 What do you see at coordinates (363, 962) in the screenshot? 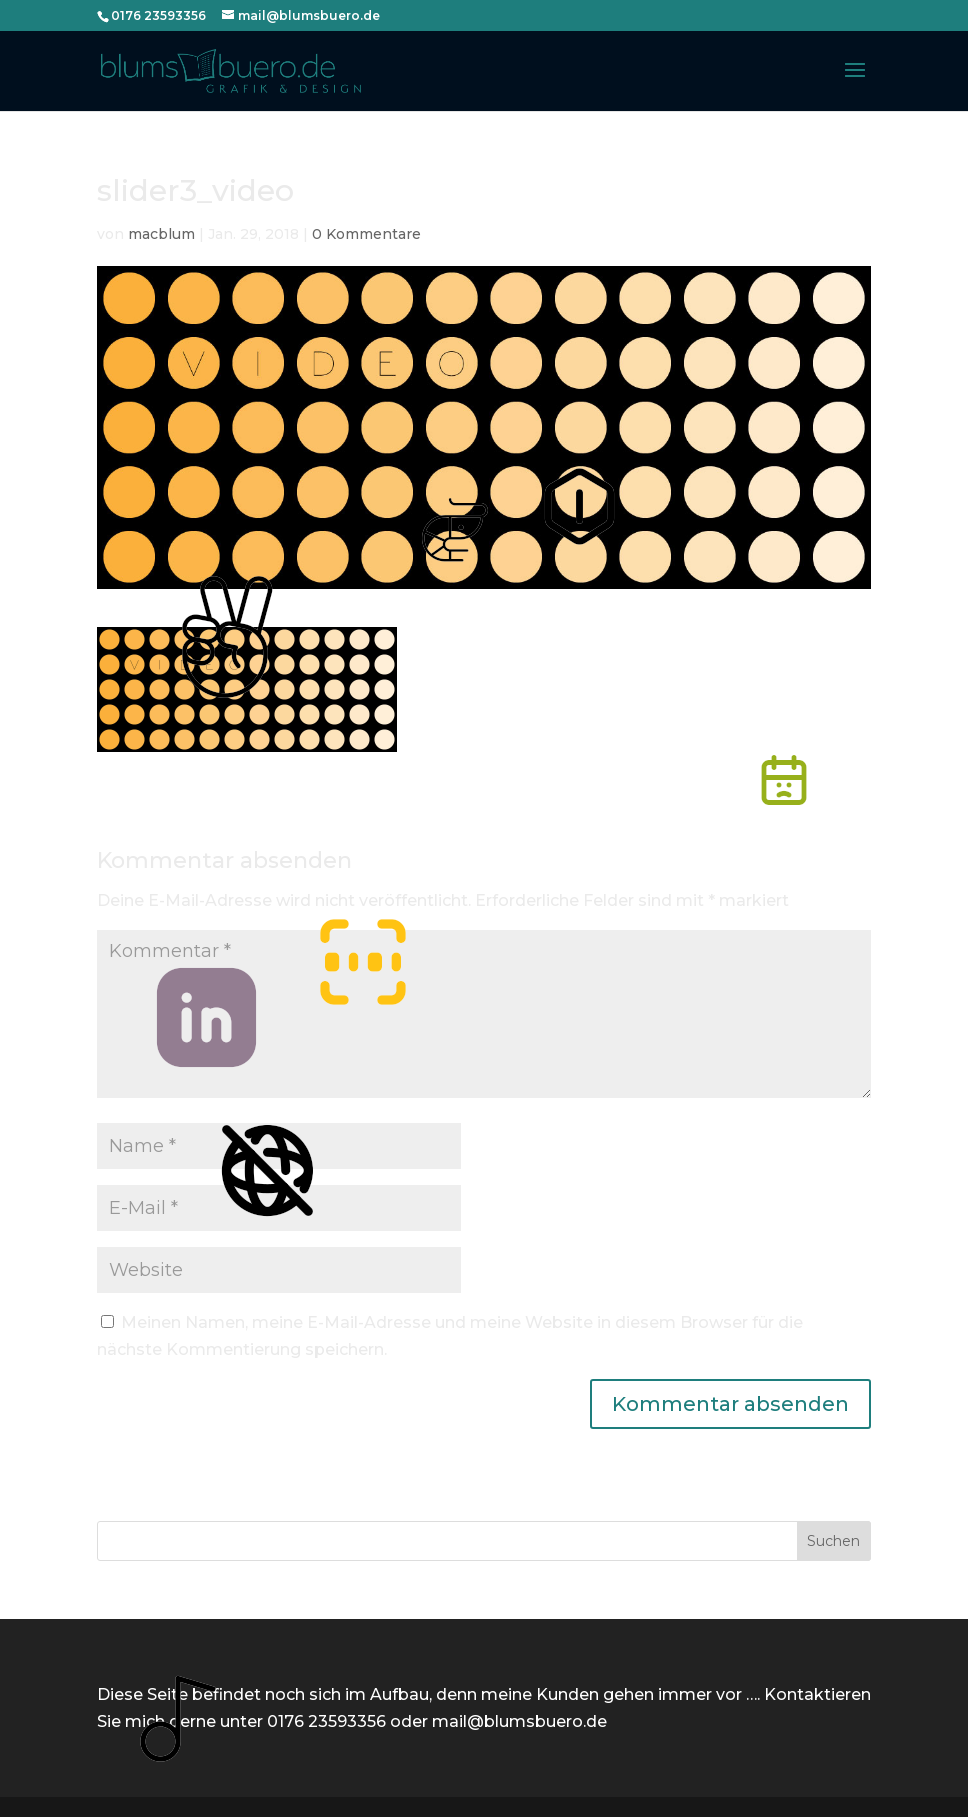
I see `scan a barcode or QR code` at bounding box center [363, 962].